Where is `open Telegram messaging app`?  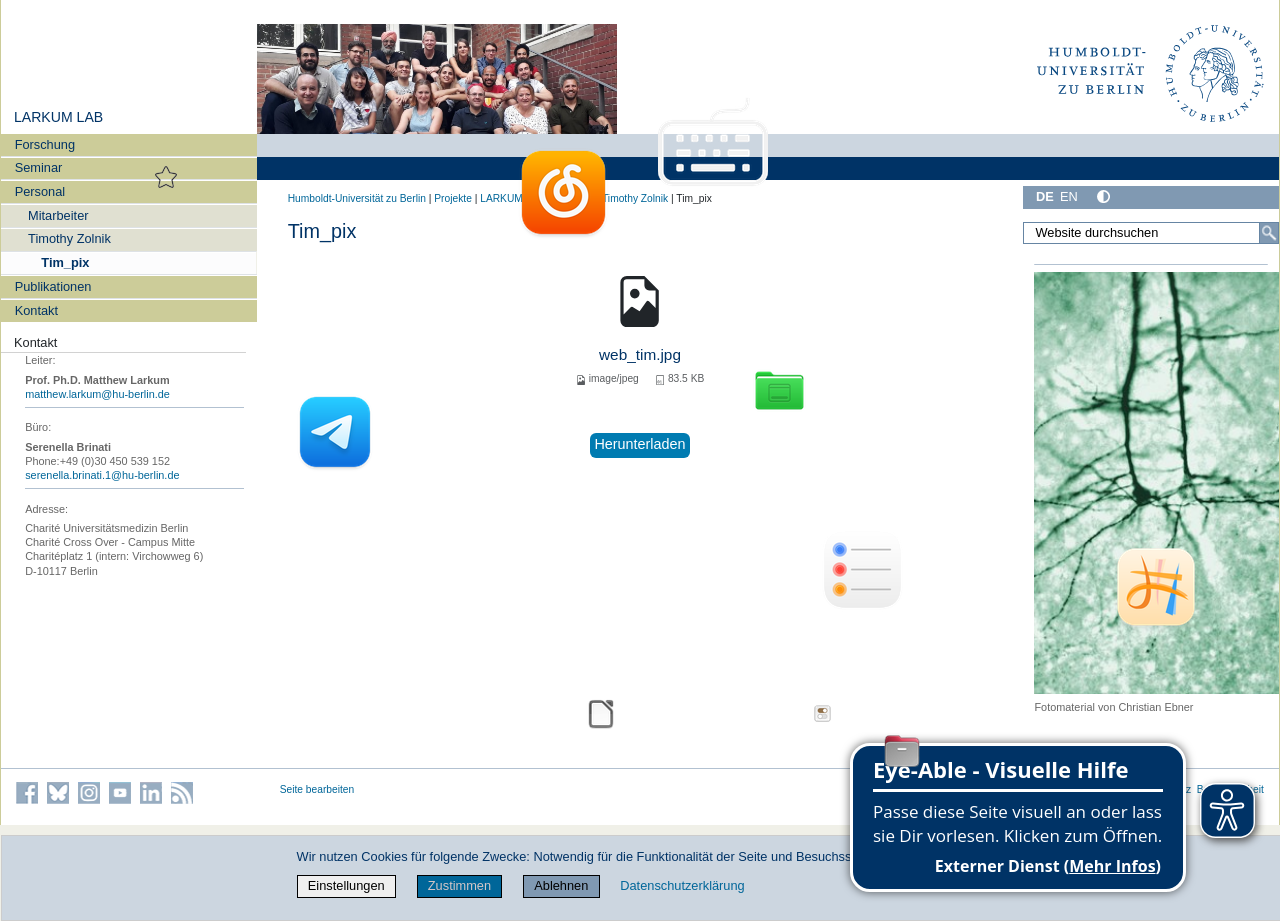
open Telegram messaging app is located at coordinates (335, 432).